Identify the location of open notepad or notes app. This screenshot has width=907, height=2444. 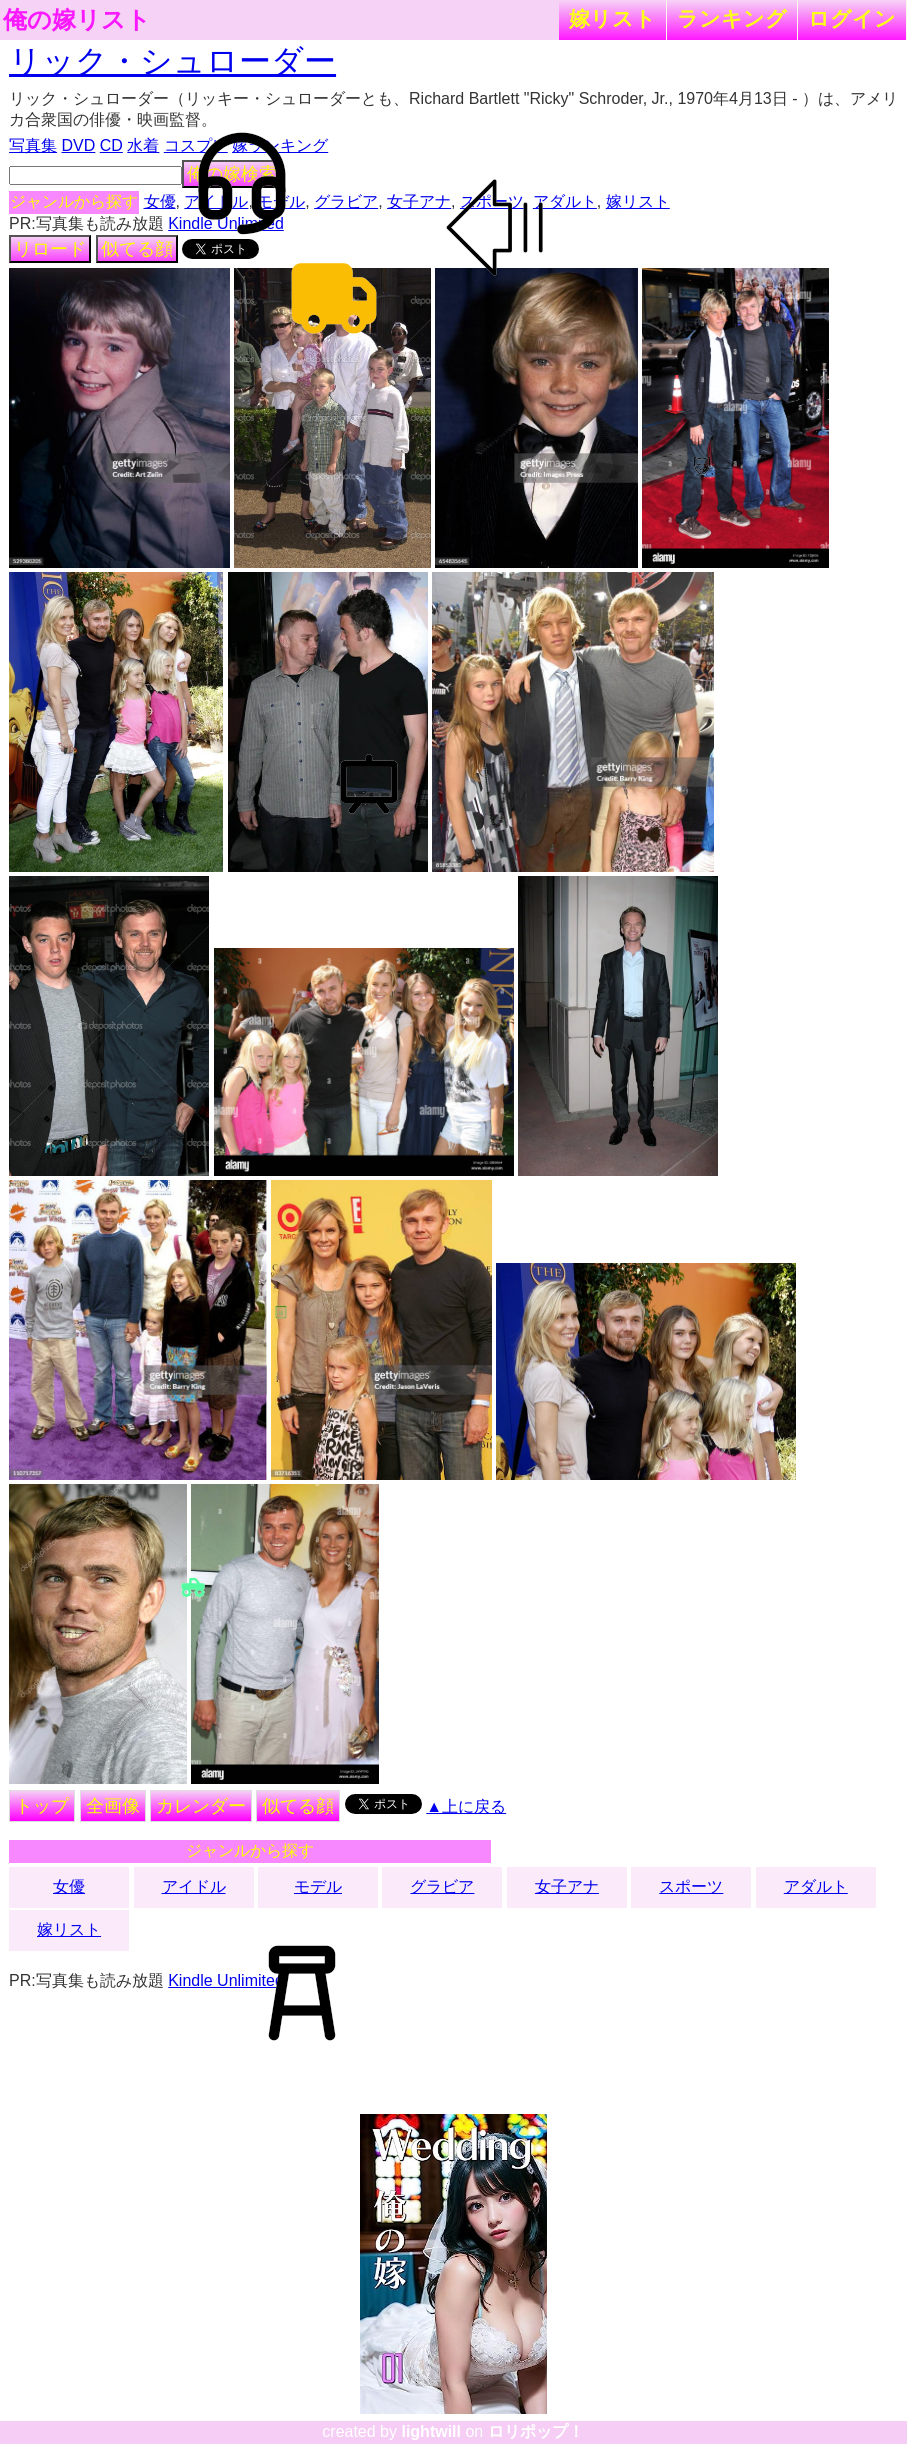
(281, 1312).